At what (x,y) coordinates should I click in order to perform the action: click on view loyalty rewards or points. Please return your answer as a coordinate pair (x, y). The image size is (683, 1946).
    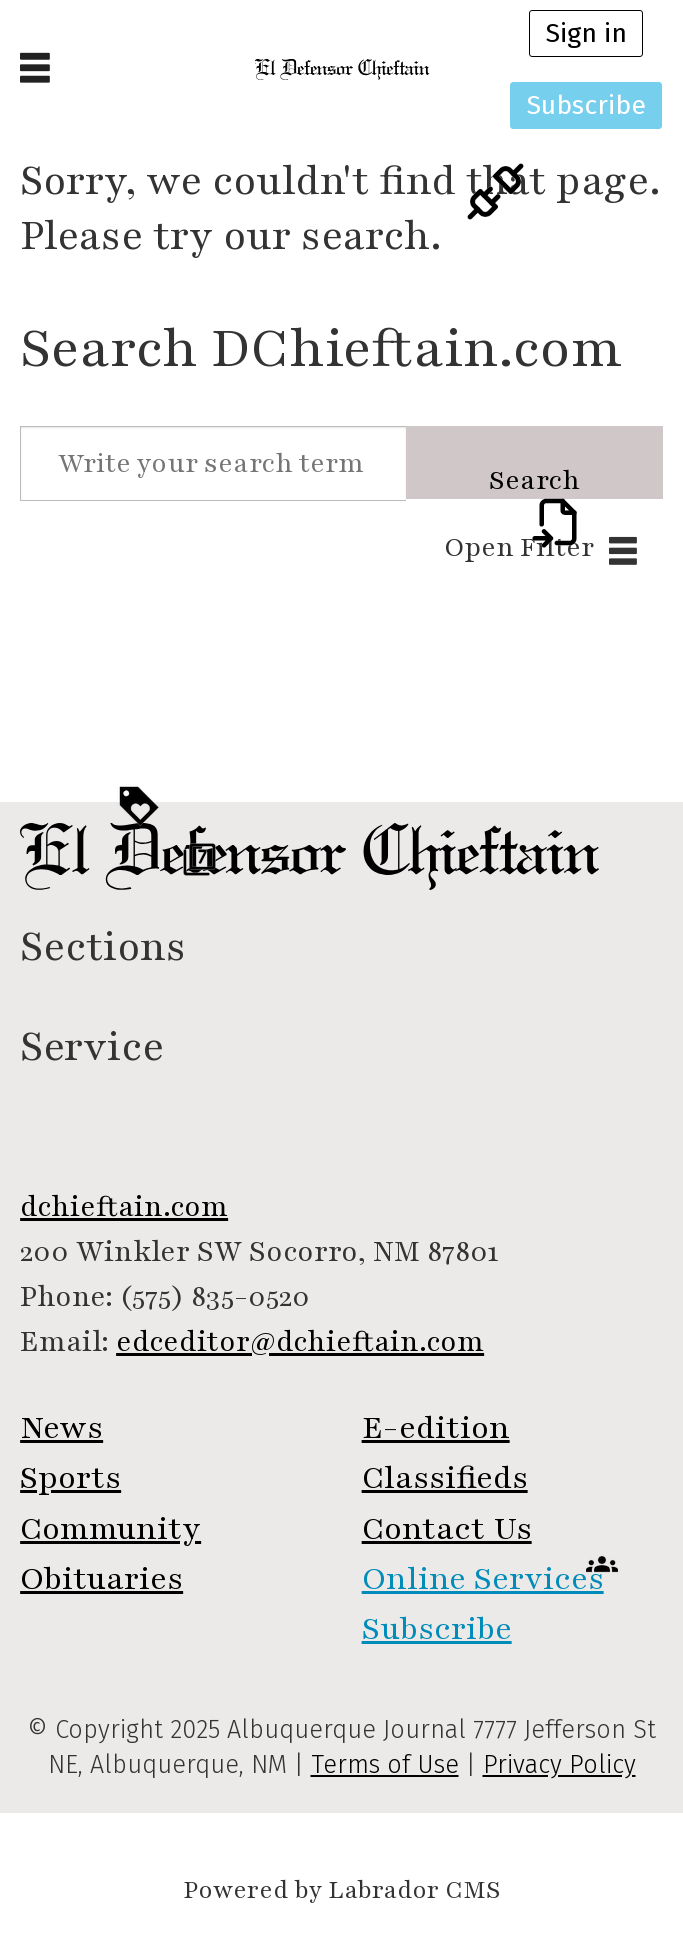
    Looking at the image, I should click on (138, 805).